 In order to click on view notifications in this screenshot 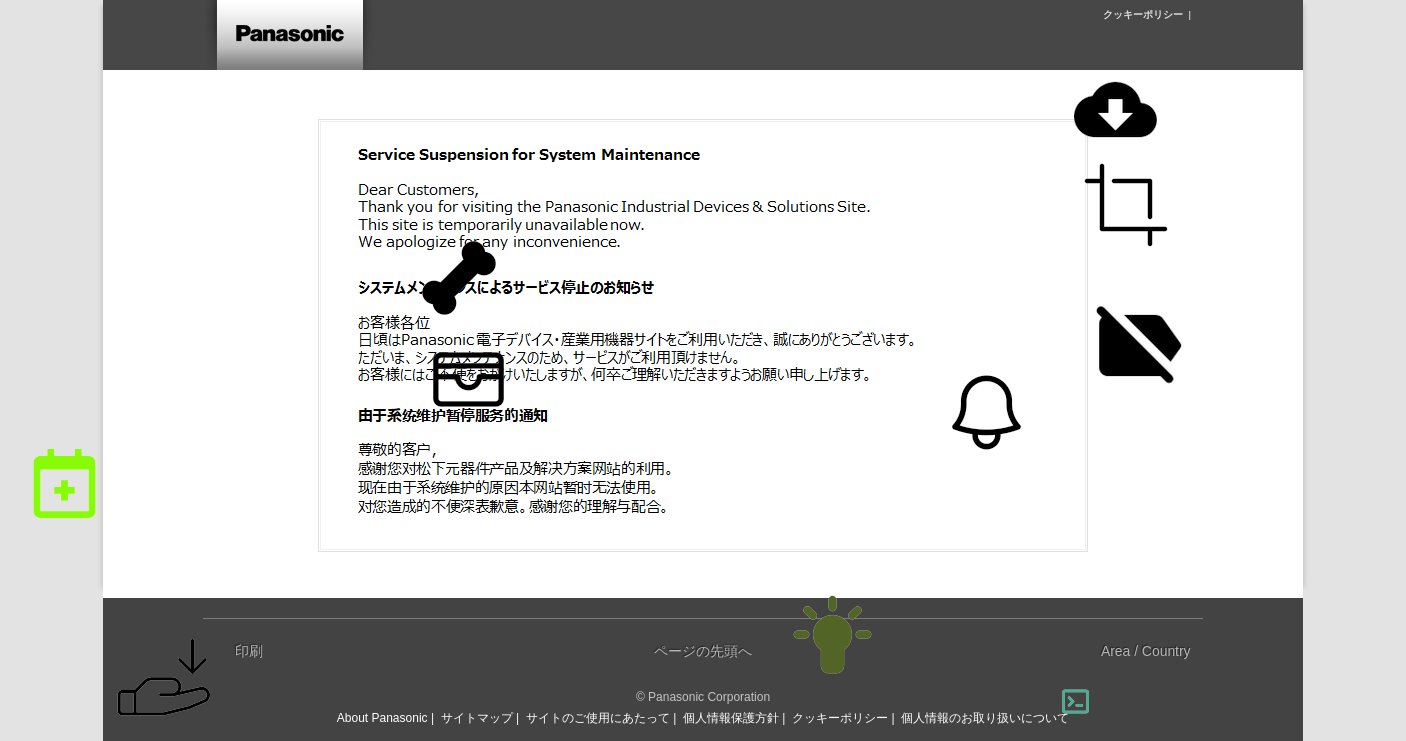, I will do `click(986, 412)`.